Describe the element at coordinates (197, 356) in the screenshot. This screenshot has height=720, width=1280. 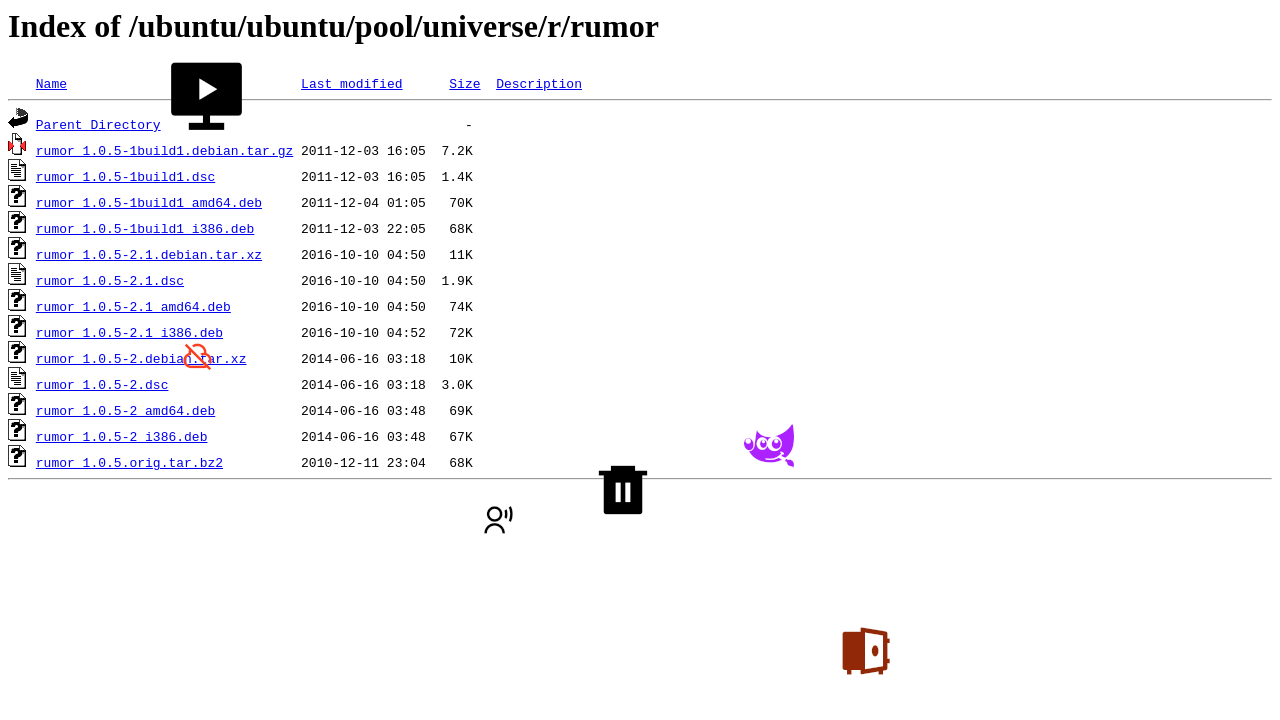
I see `indicates no cloud connection or offline status` at that location.